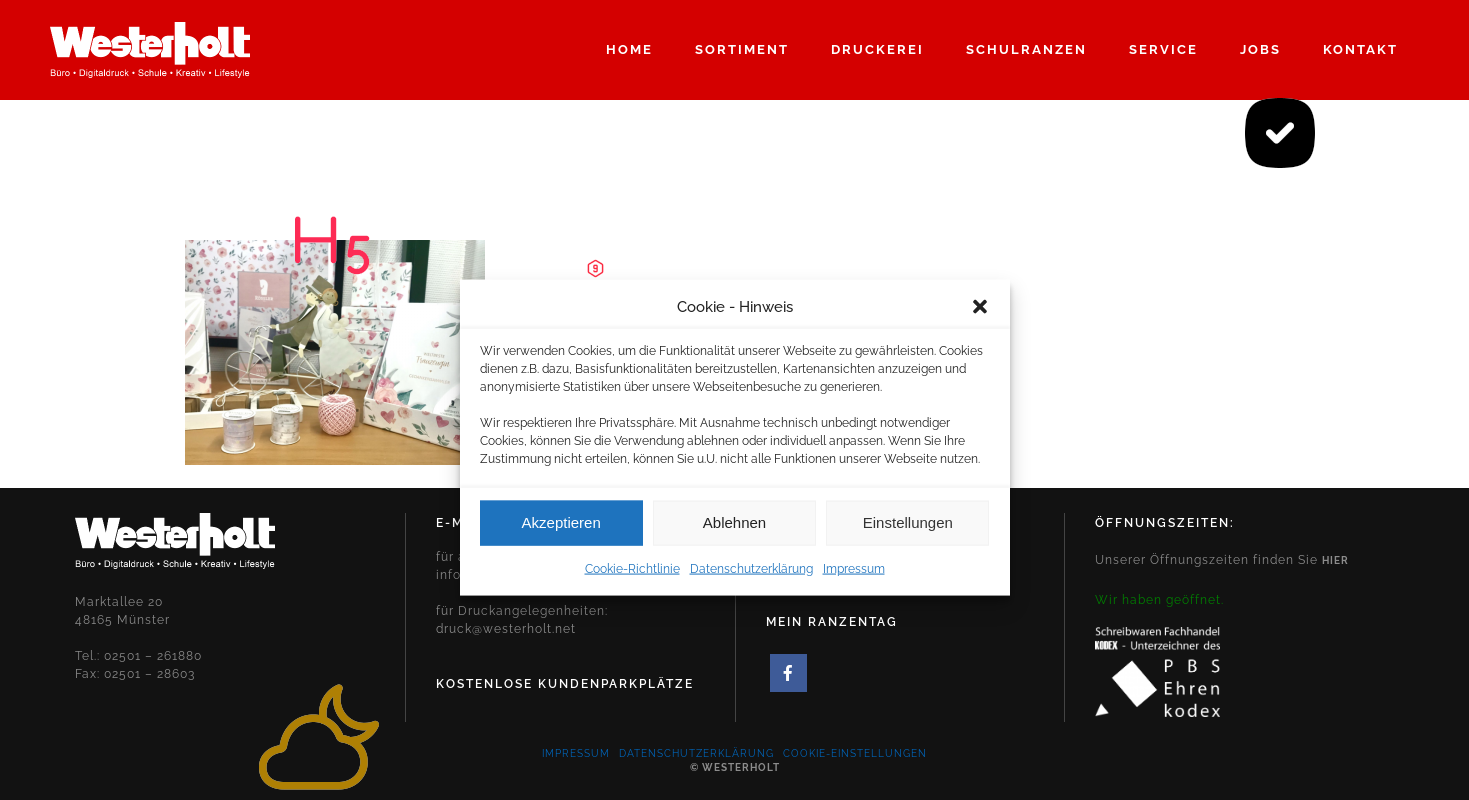 This screenshot has height=800, width=1469. What do you see at coordinates (1280, 133) in the screenshot?
I see `mark task as complete` at bounding box center [1280, 133].